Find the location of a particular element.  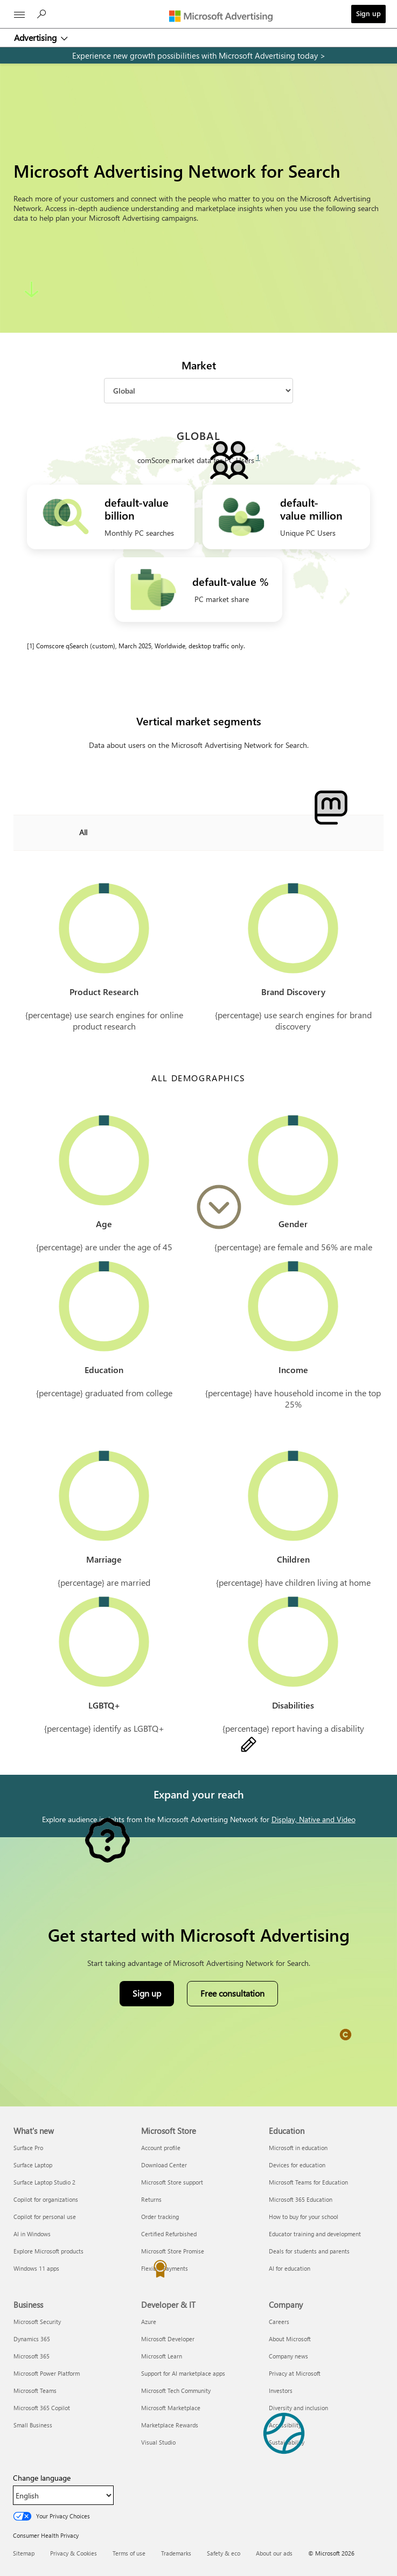

view achievements or awards is located at coordinates (160, 2269).